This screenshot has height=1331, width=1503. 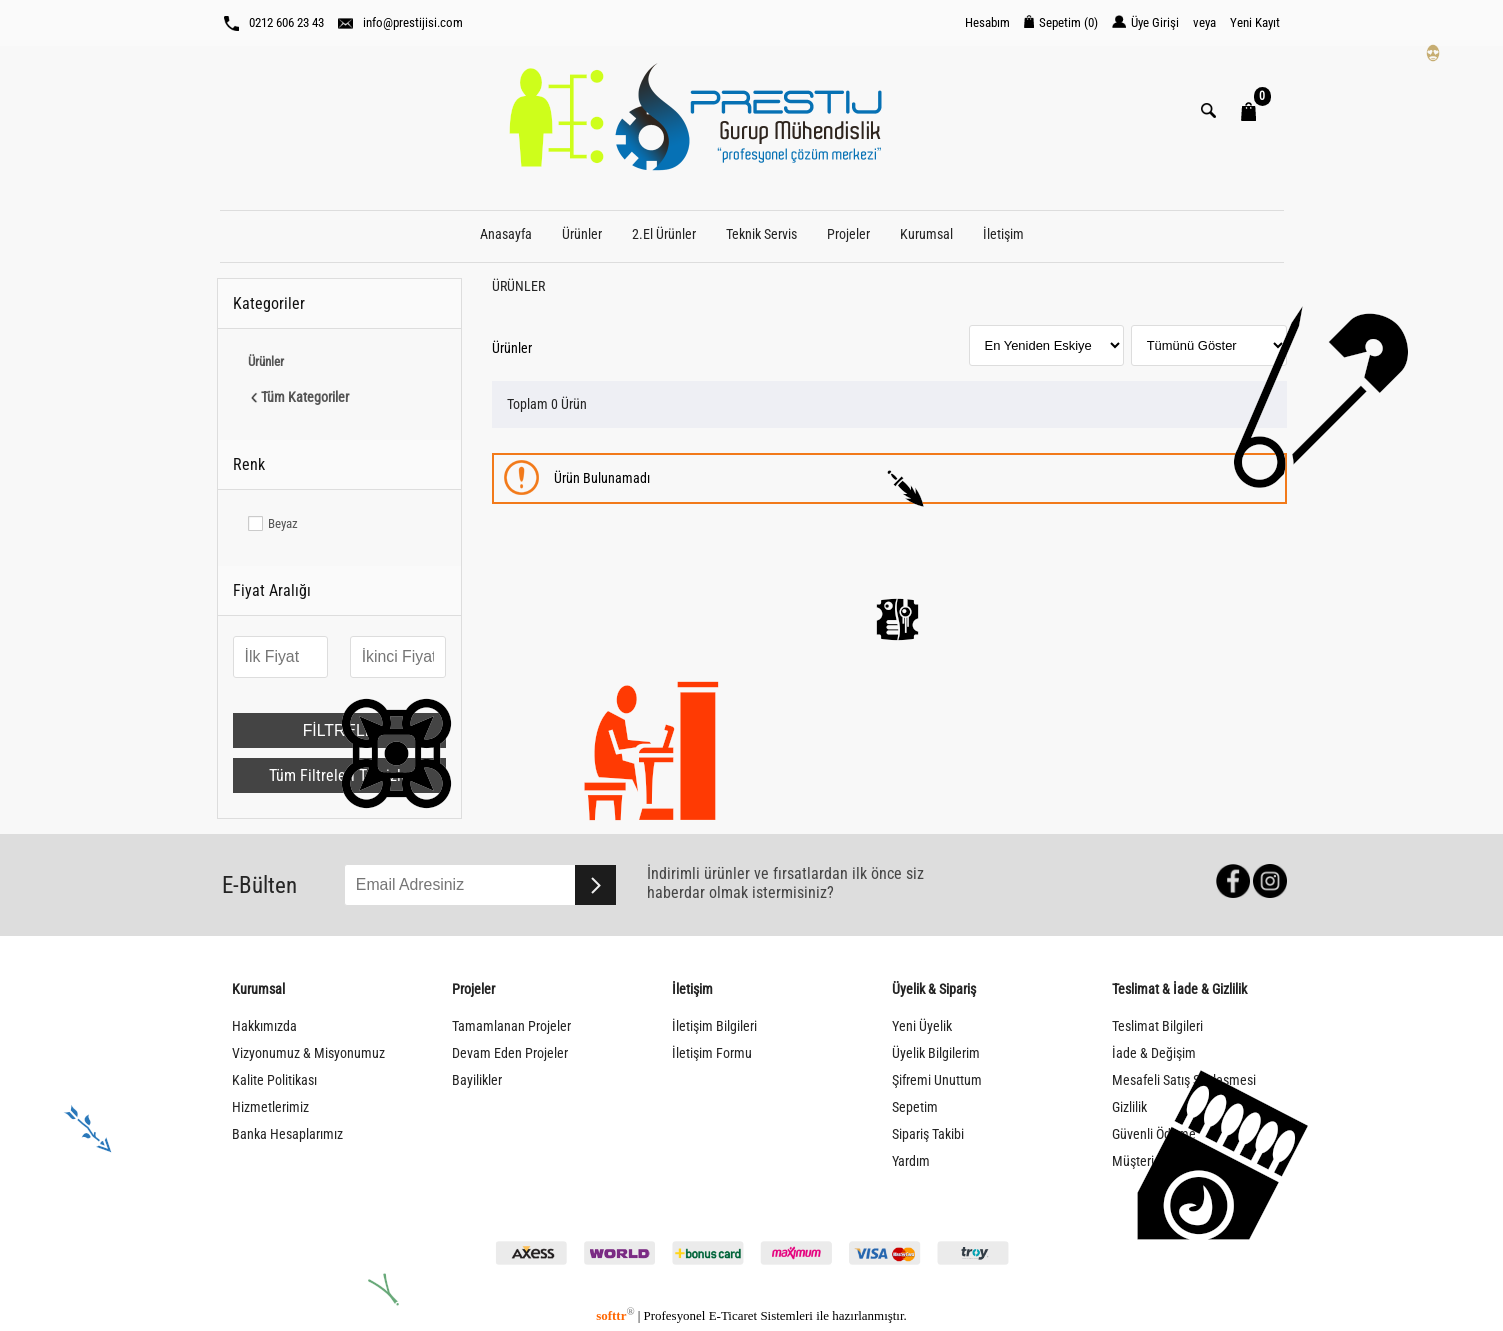 What do you see at coordinates (905, 488) in the screenshot?
I see `attack or melee combat action` at bounding box center [905, 488].